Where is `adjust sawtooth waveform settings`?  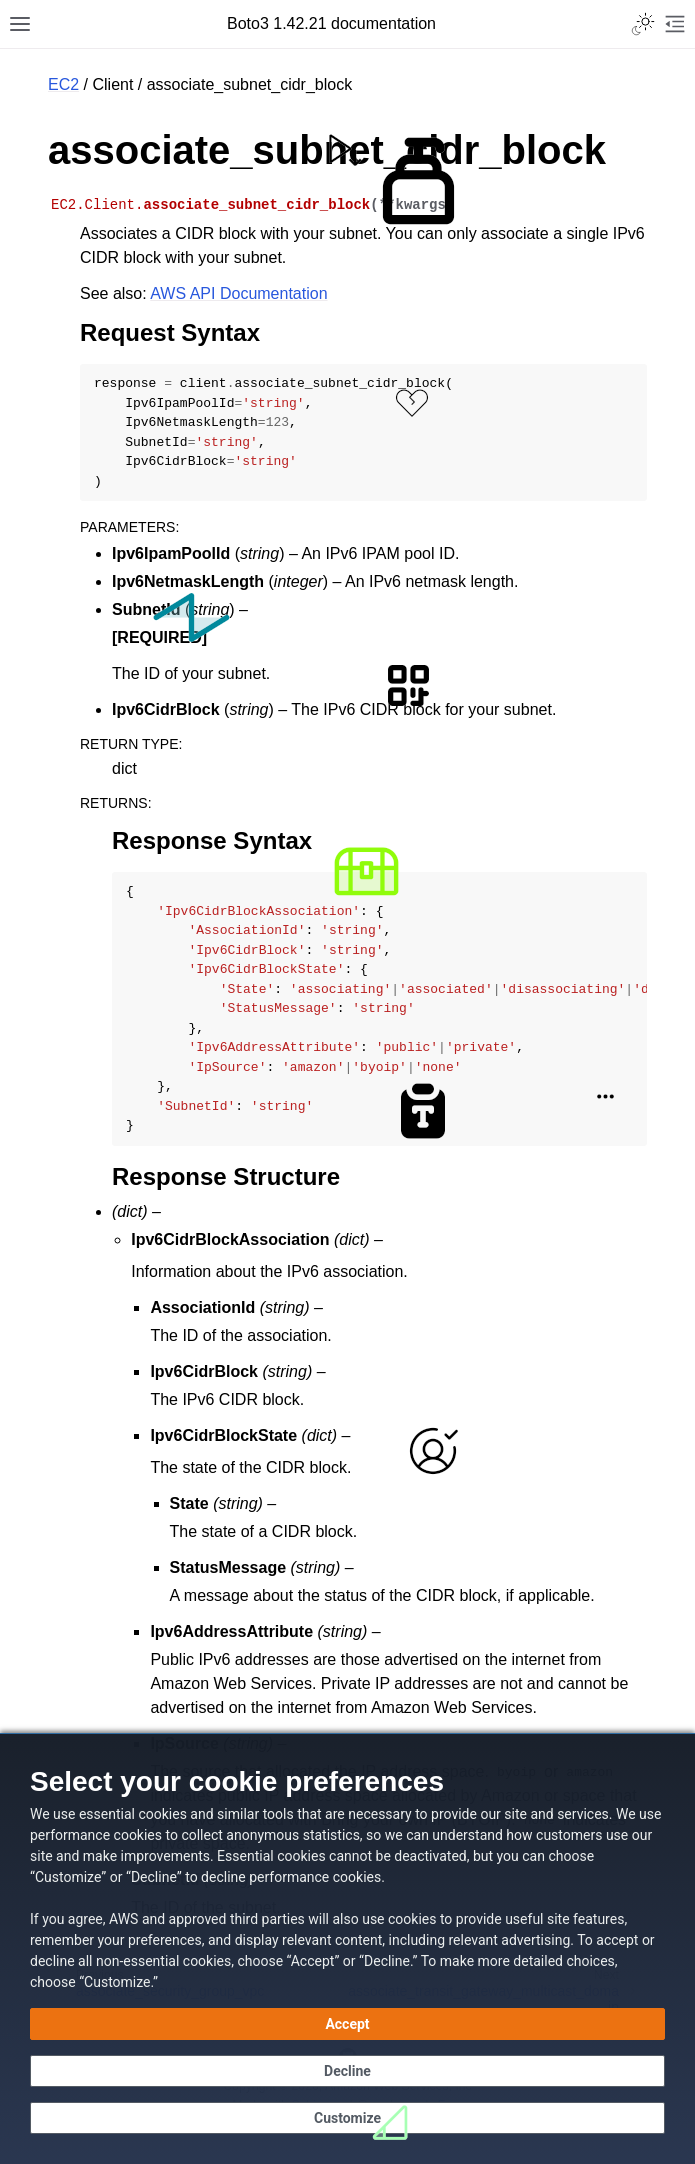 adjust sawtooth waveform settings is located at coordinates (191, 617).